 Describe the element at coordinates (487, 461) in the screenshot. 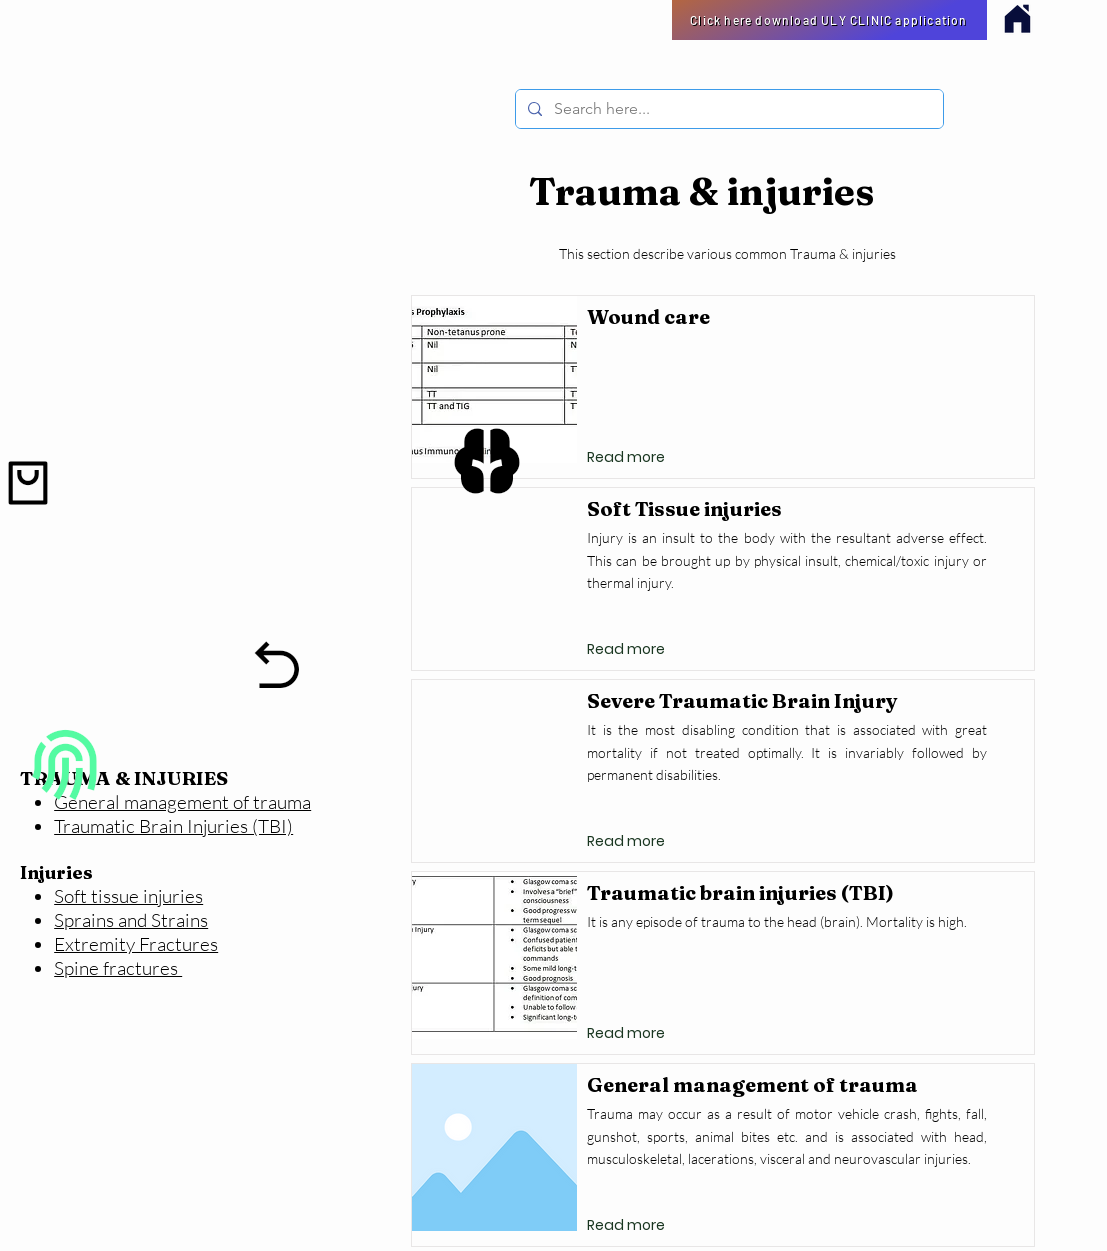

I see `access AI or smart features` at that location.